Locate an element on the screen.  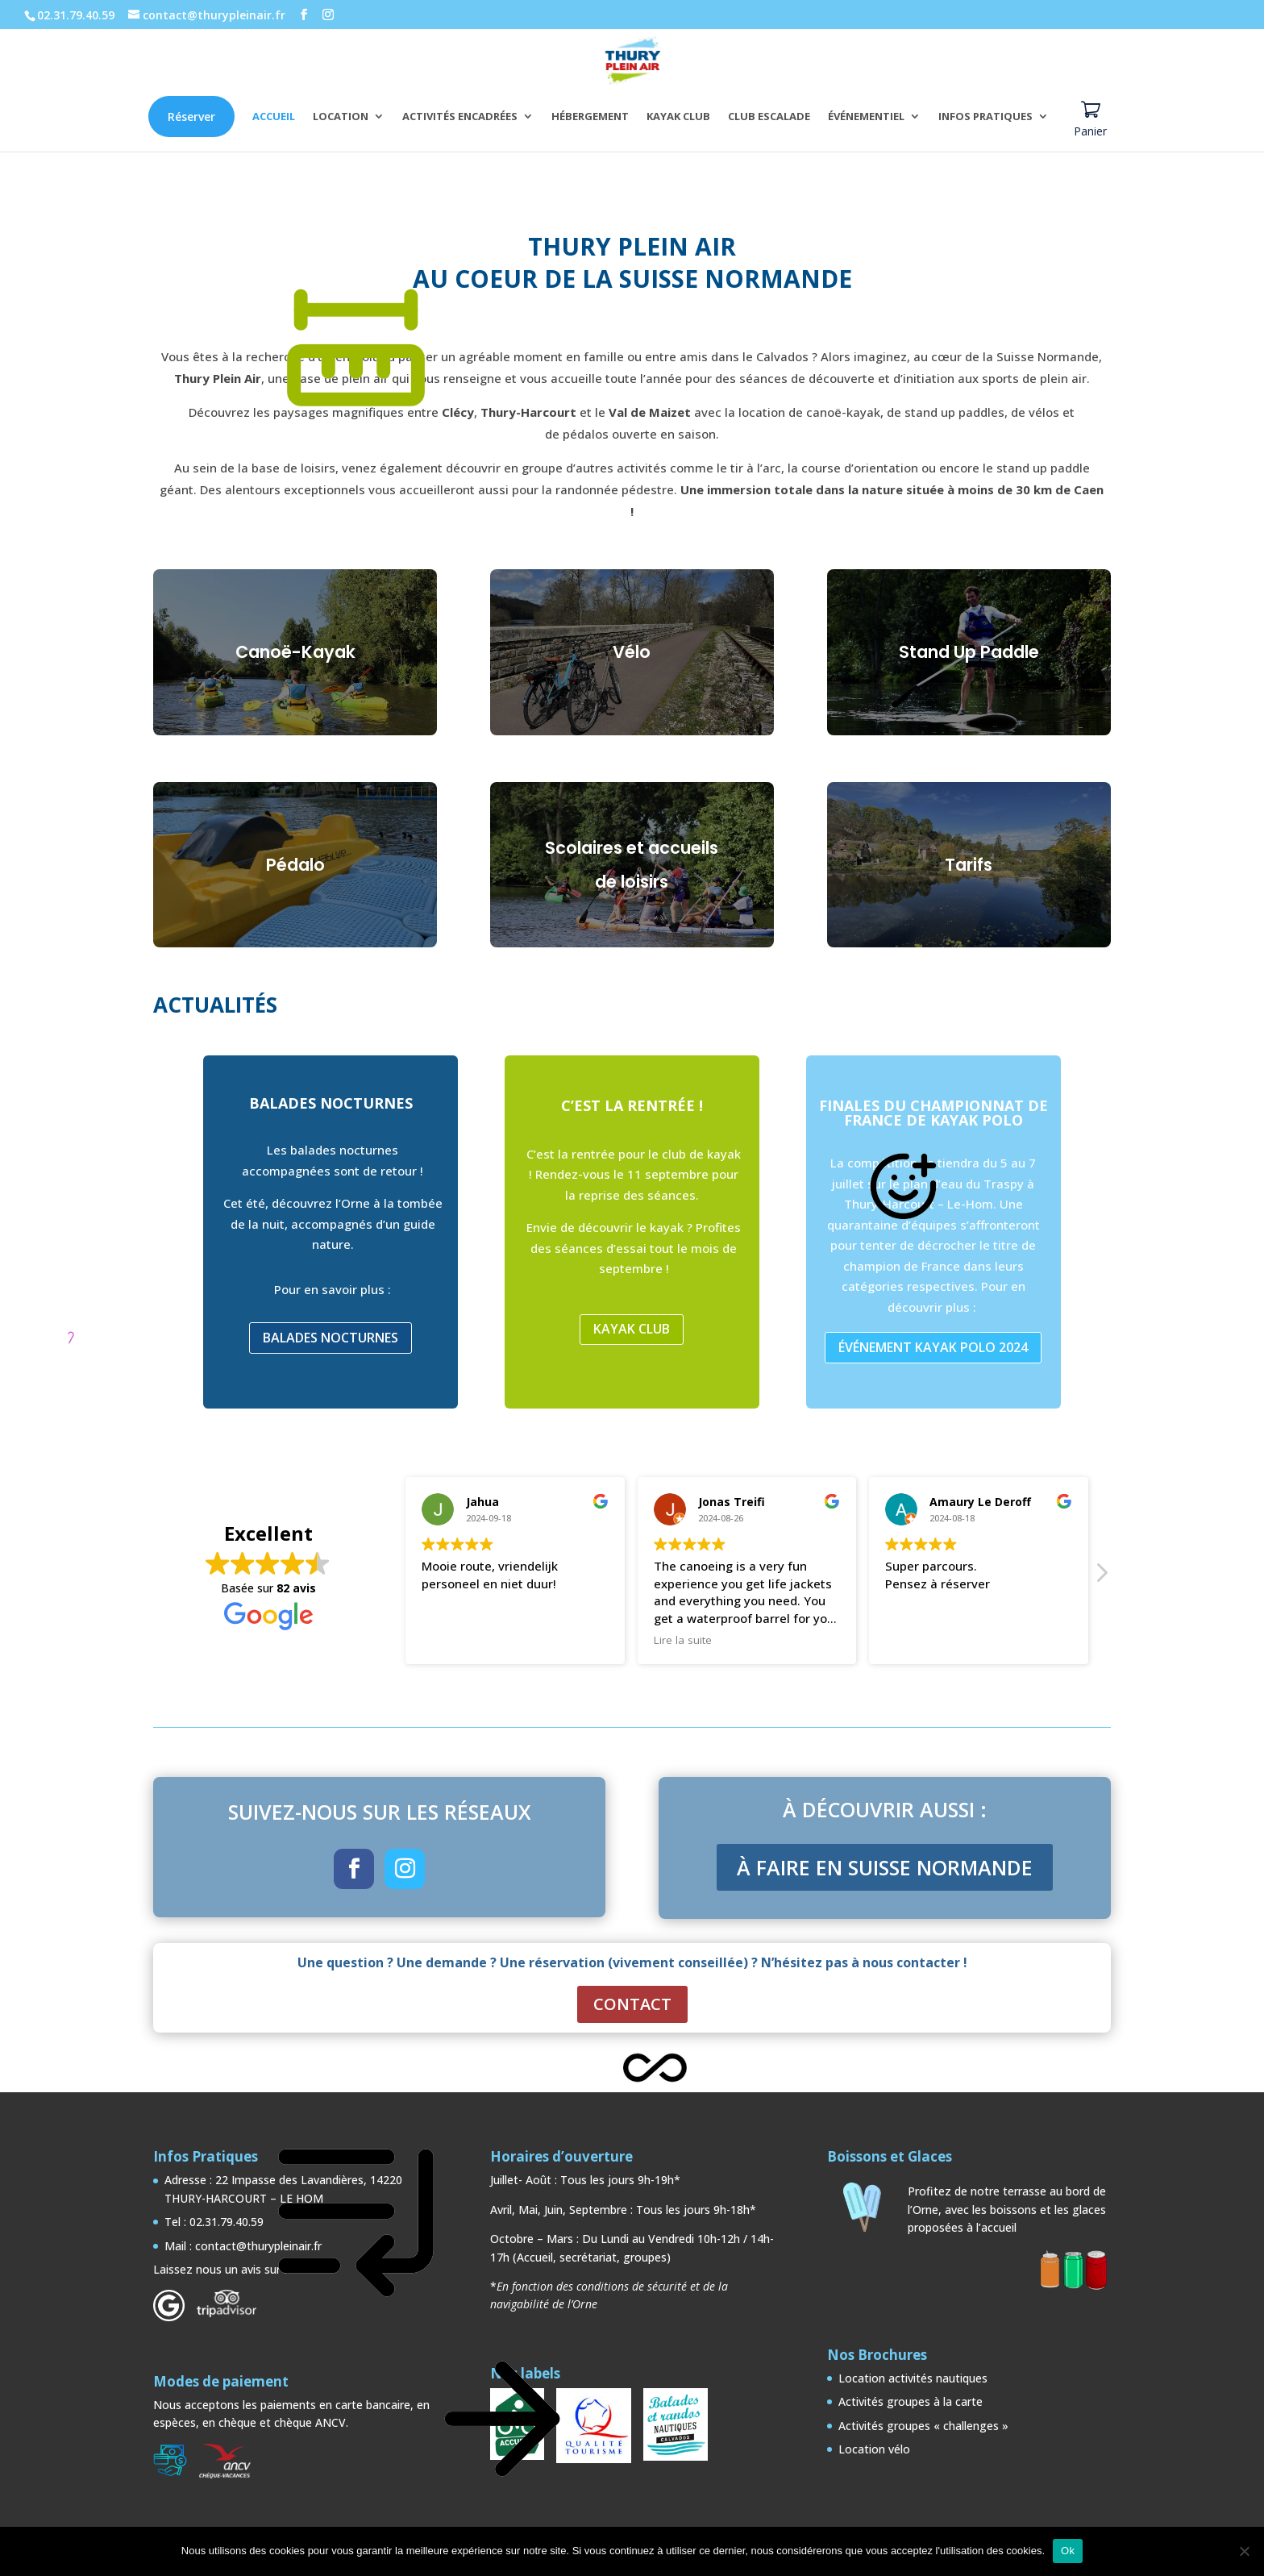
navigate to the next item or screen is located at coordinates (502, 2419).